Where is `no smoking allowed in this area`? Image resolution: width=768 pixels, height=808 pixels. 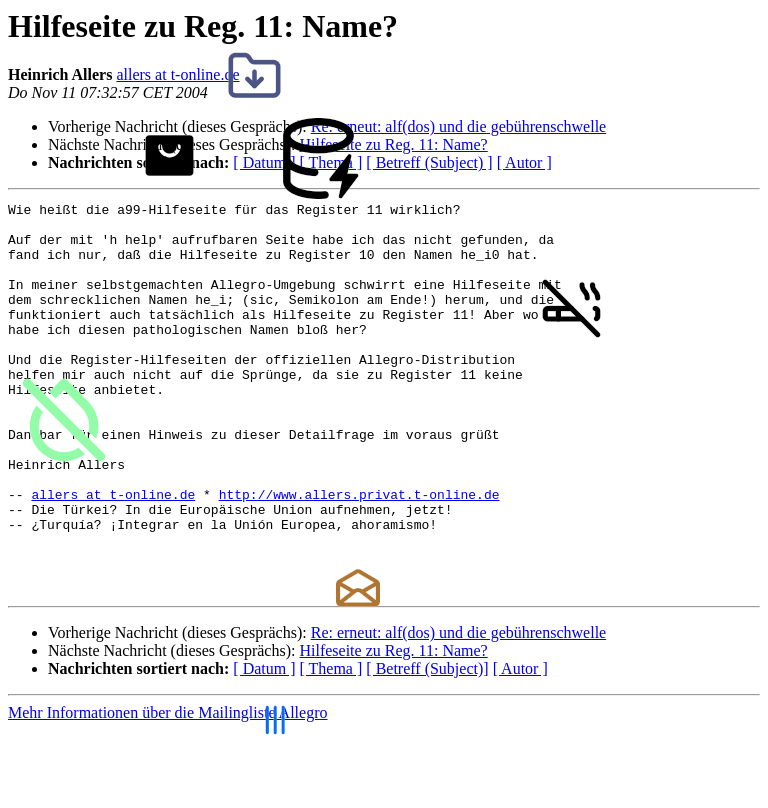 no smoking allowed in this area is located at coordinates (571, 308).